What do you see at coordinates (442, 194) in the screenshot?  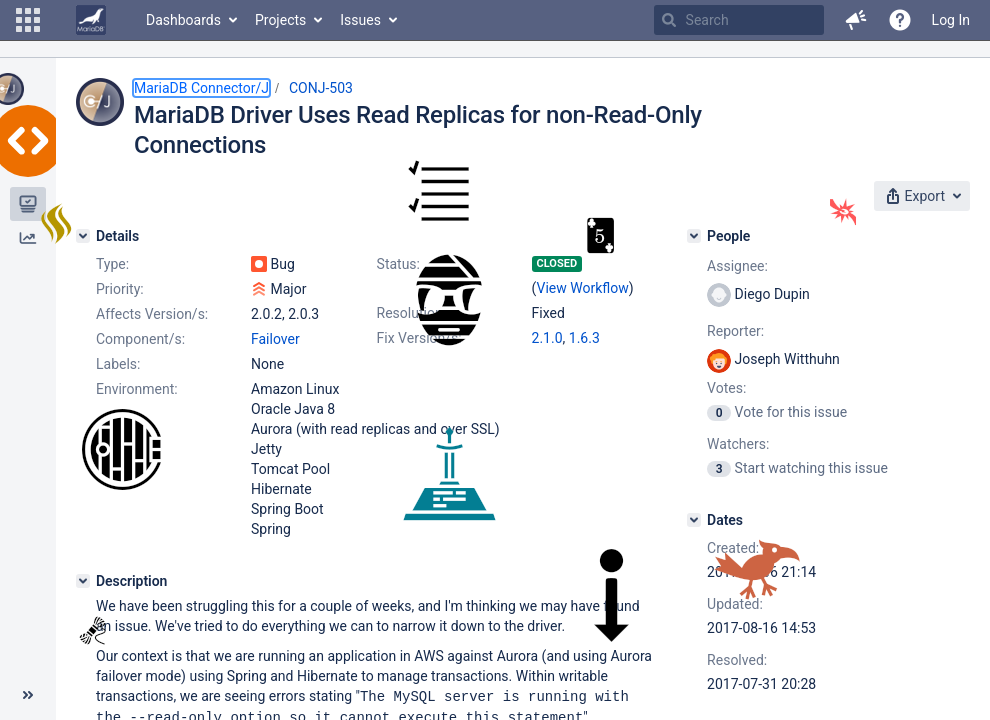 I see `view your task checklist` at bounding box center [442, 194].